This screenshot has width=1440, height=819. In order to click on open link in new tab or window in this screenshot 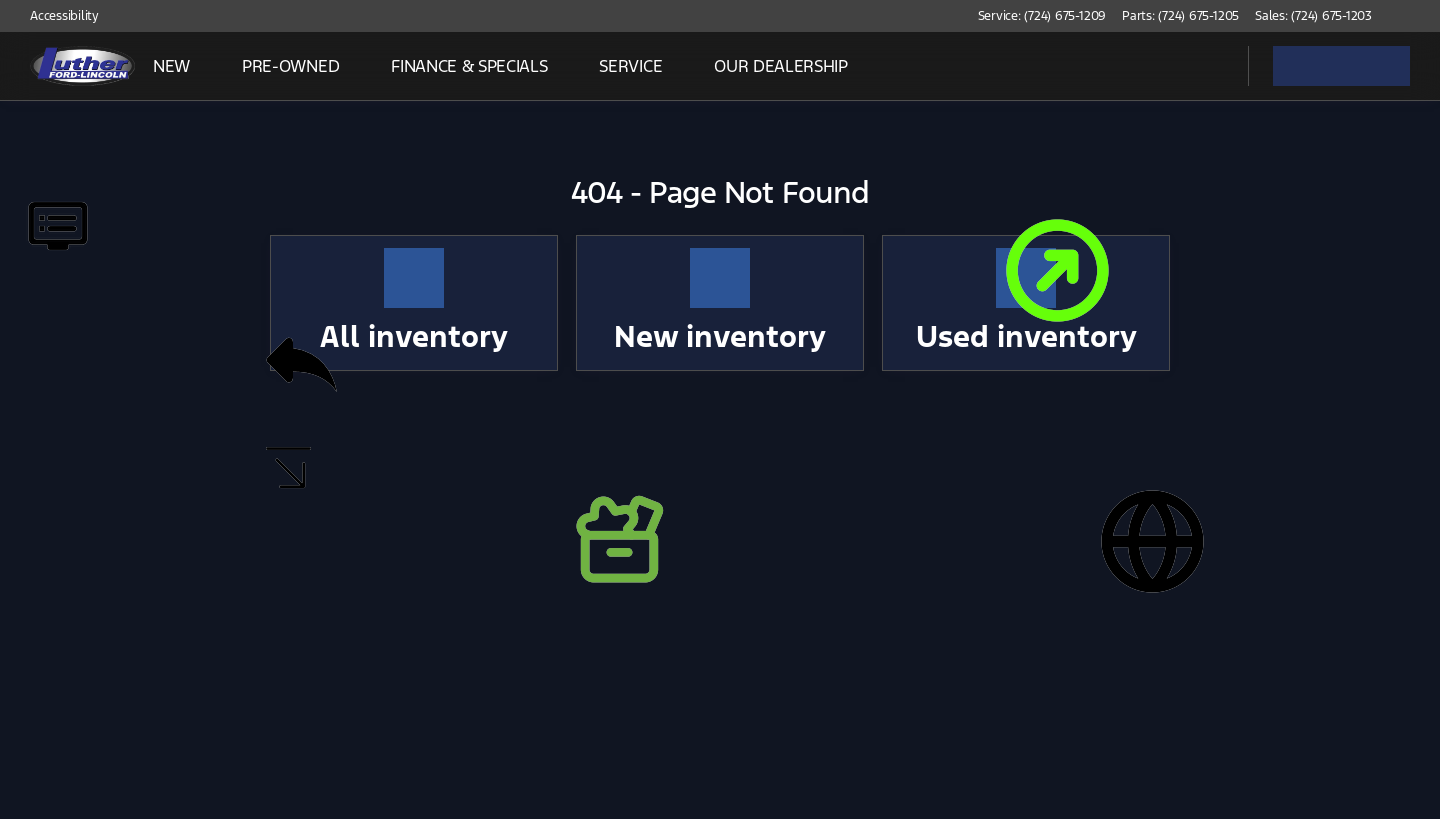, I will do `click(1057, 270)`.